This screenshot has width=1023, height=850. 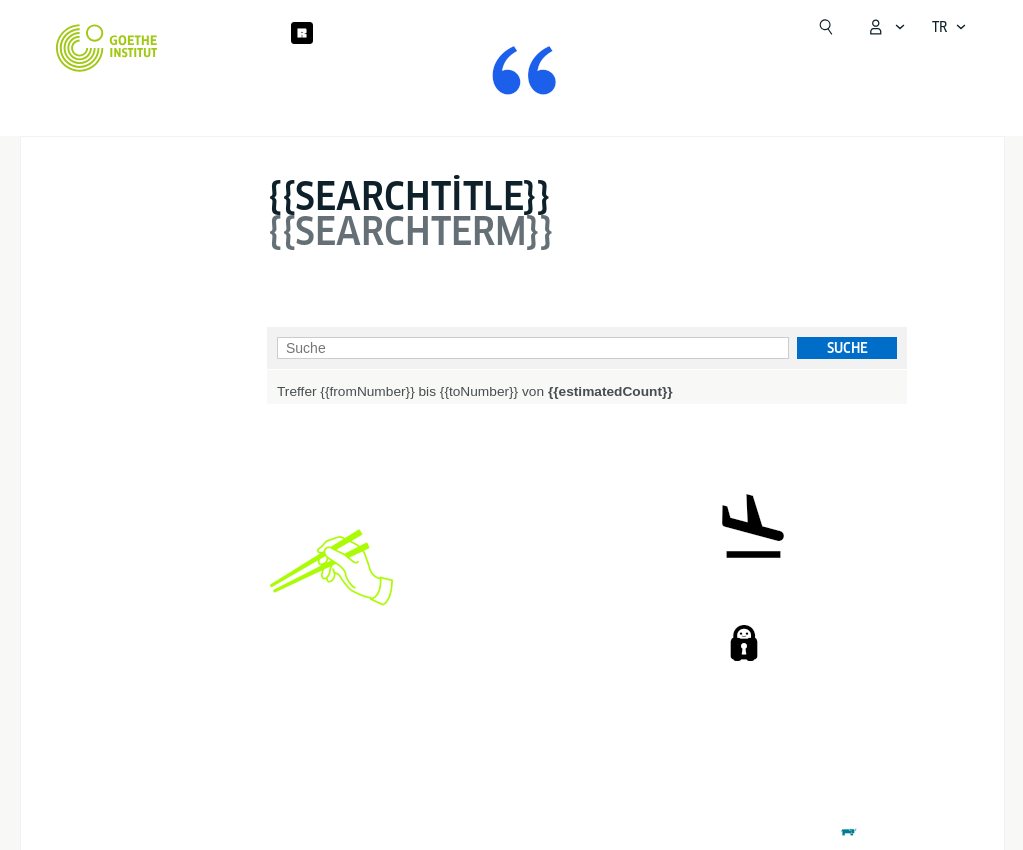 What do you see at coordinates (849, 832) in the screenshot?
I see `open Rancher container management platform` at bounding box center [849, 832].